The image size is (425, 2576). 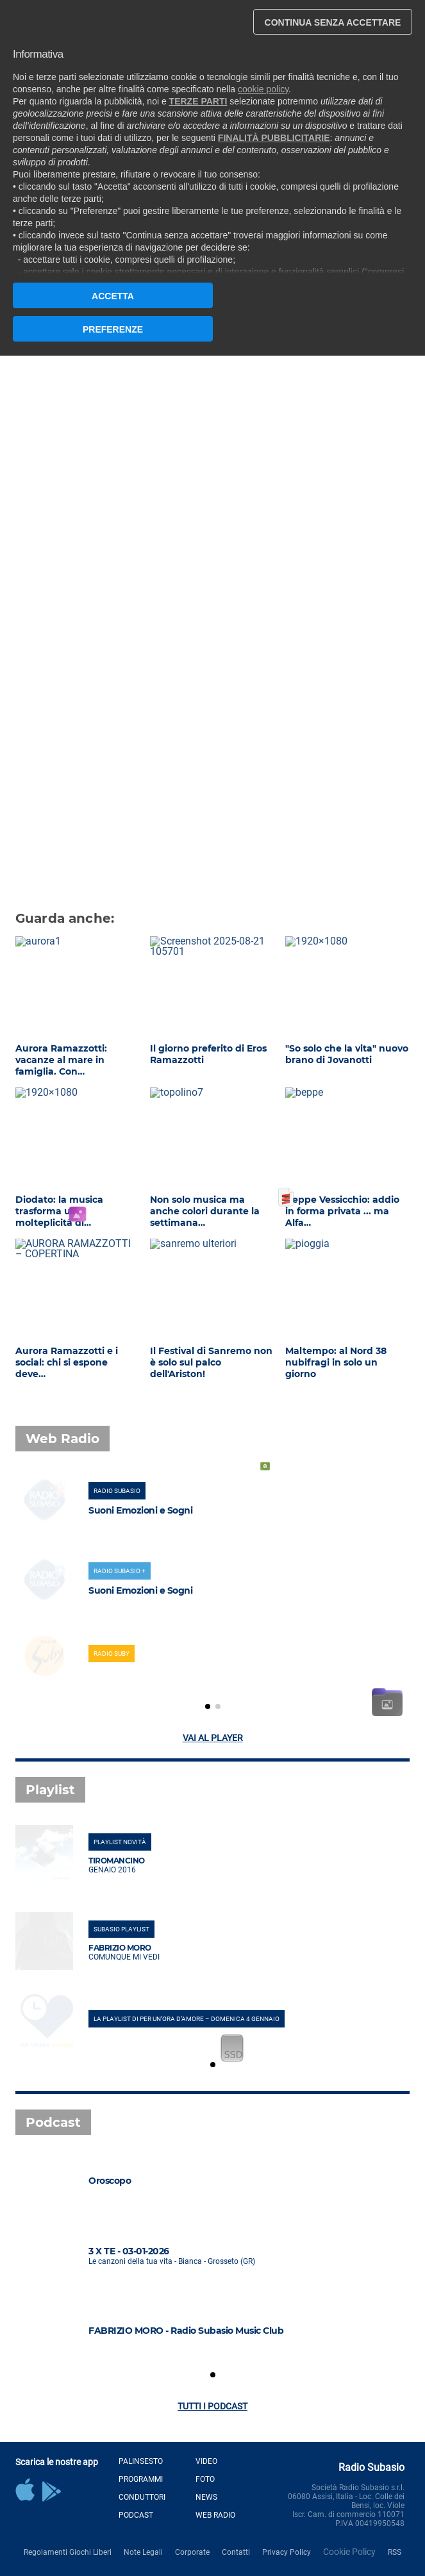 I want to click on access solid state drive storage, so click(x=232, y=2048).